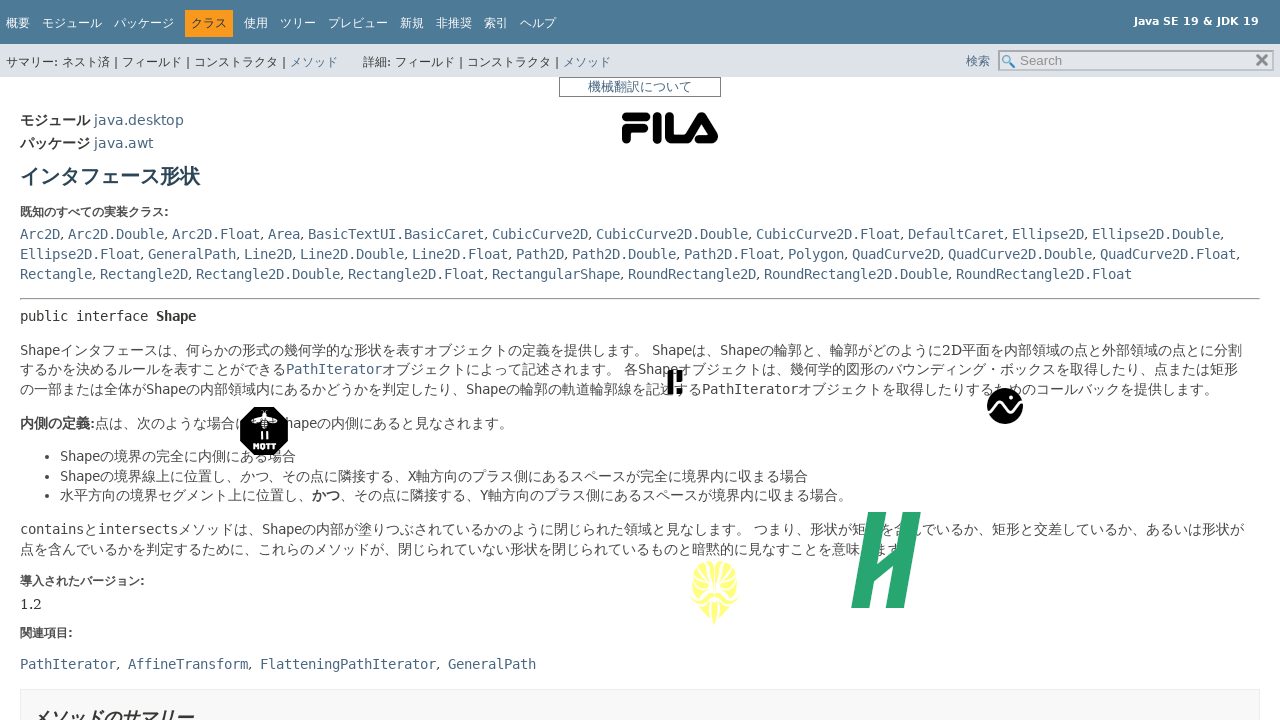 The image size is (1280, 720). What do you see at coordinates (264, 431) in the screenshot?
I see `open zigbee2mqtt smart home integration settings` at bounding box center [264, 431].